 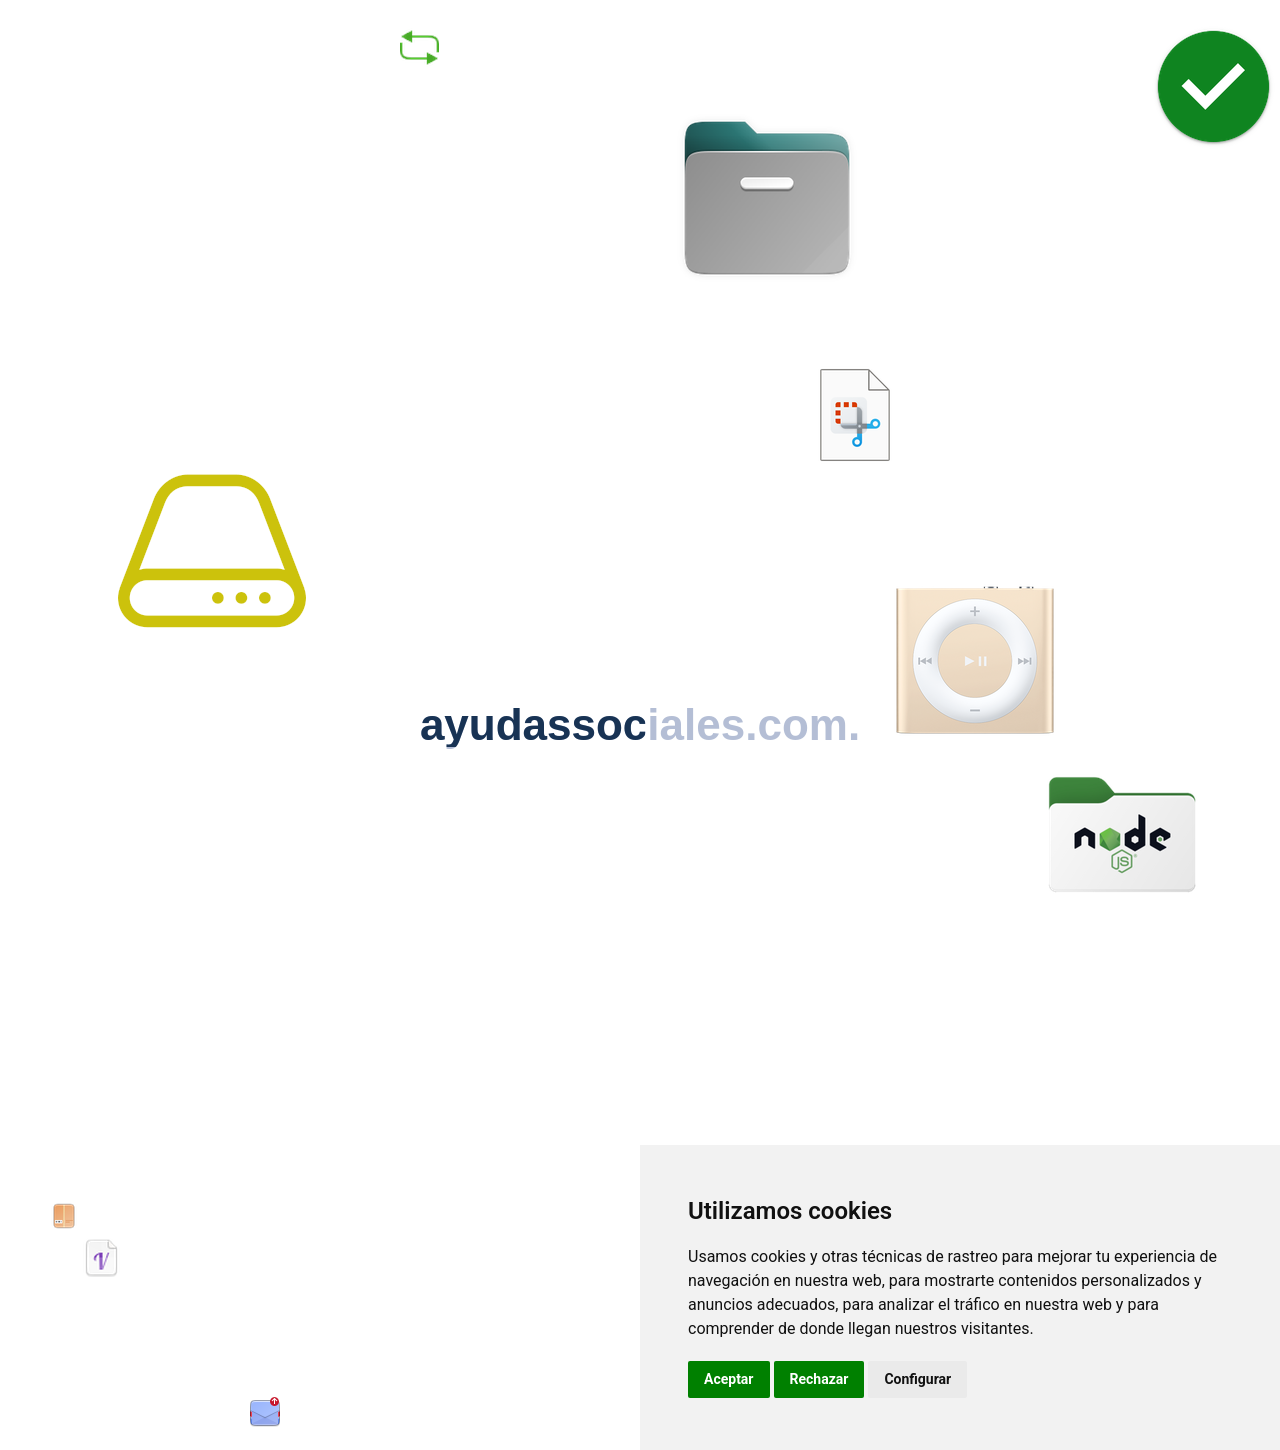 What do you see at coordinates (767, 198) in the screenshot?
I see `open the file manager application` at bounding box center [767, 198].